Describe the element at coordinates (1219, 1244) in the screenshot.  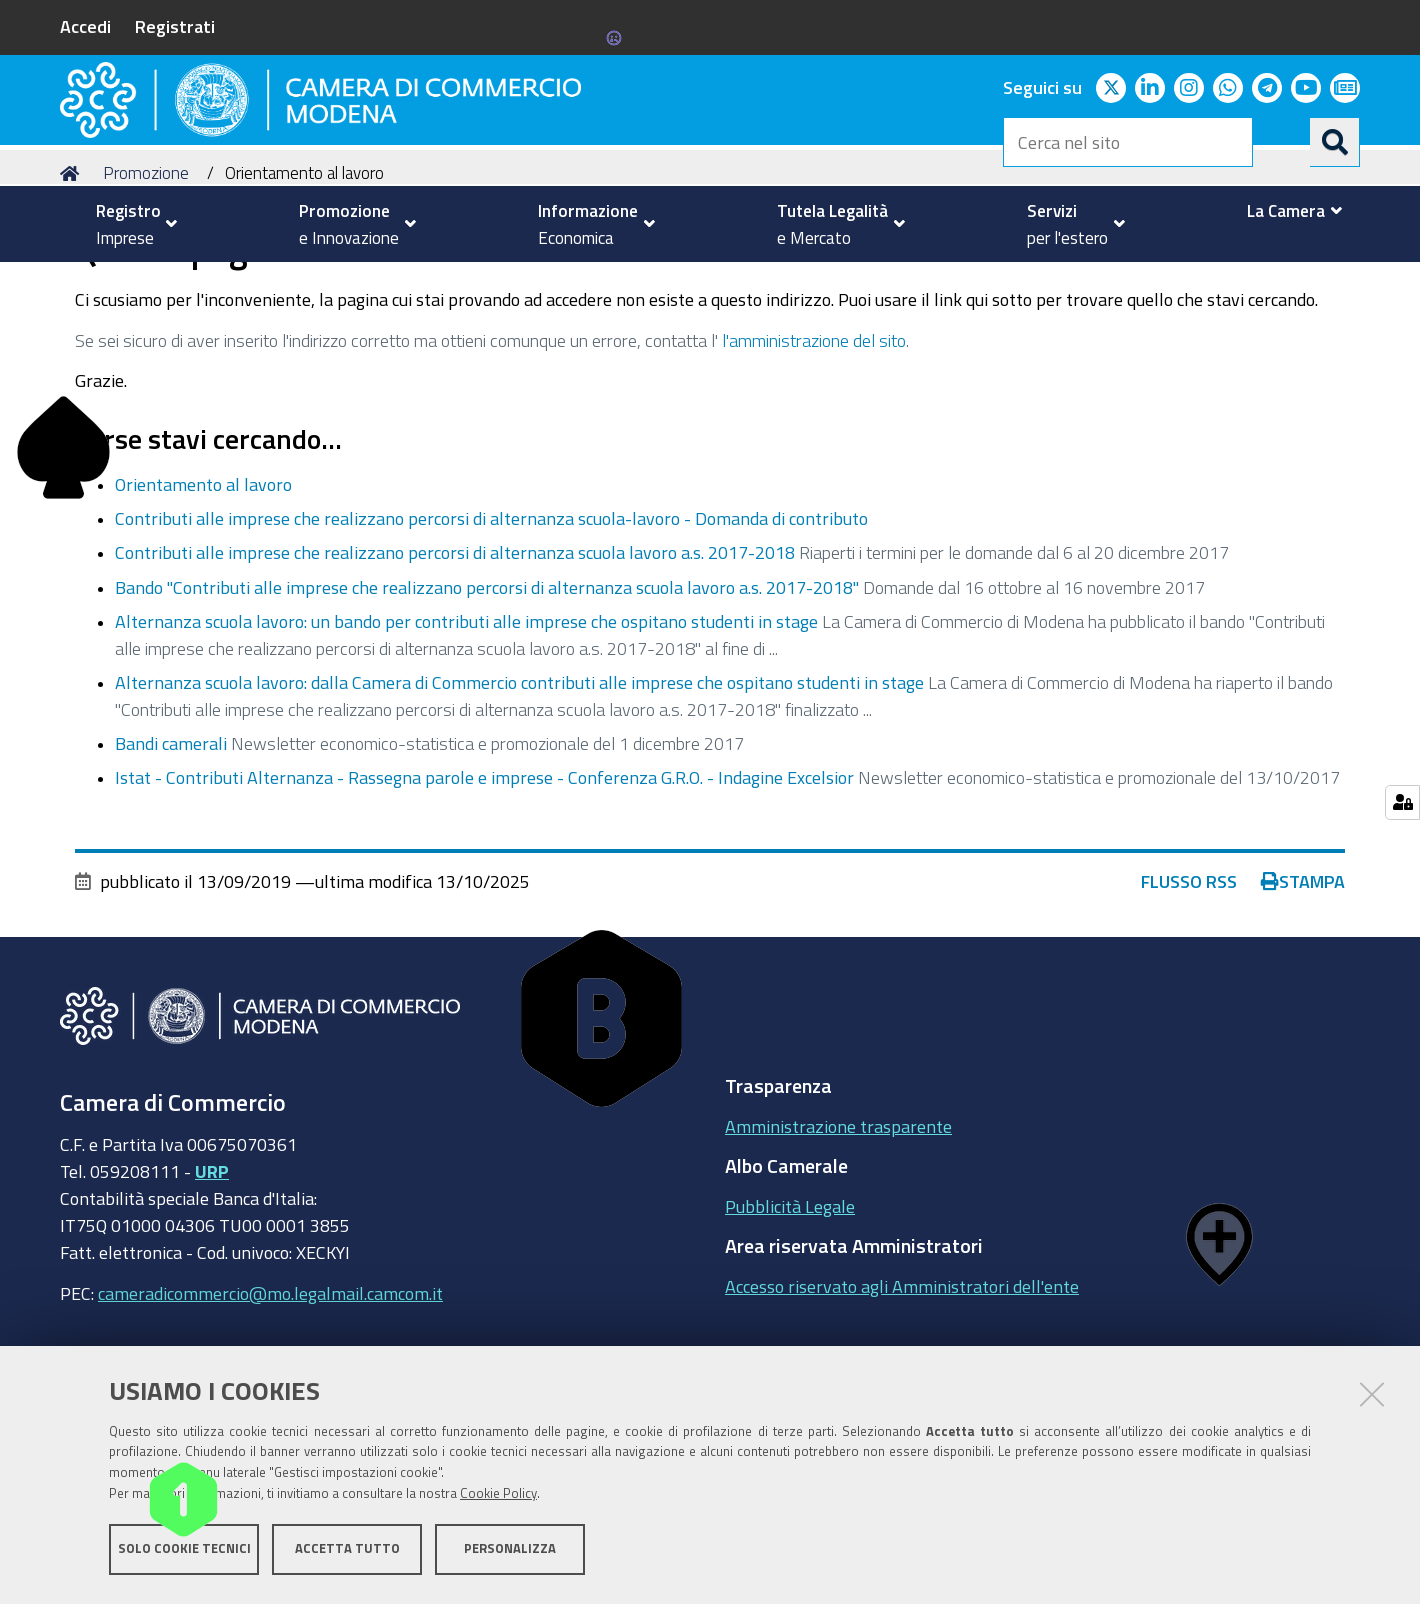
I see `add a new location pin to the map` at that location.